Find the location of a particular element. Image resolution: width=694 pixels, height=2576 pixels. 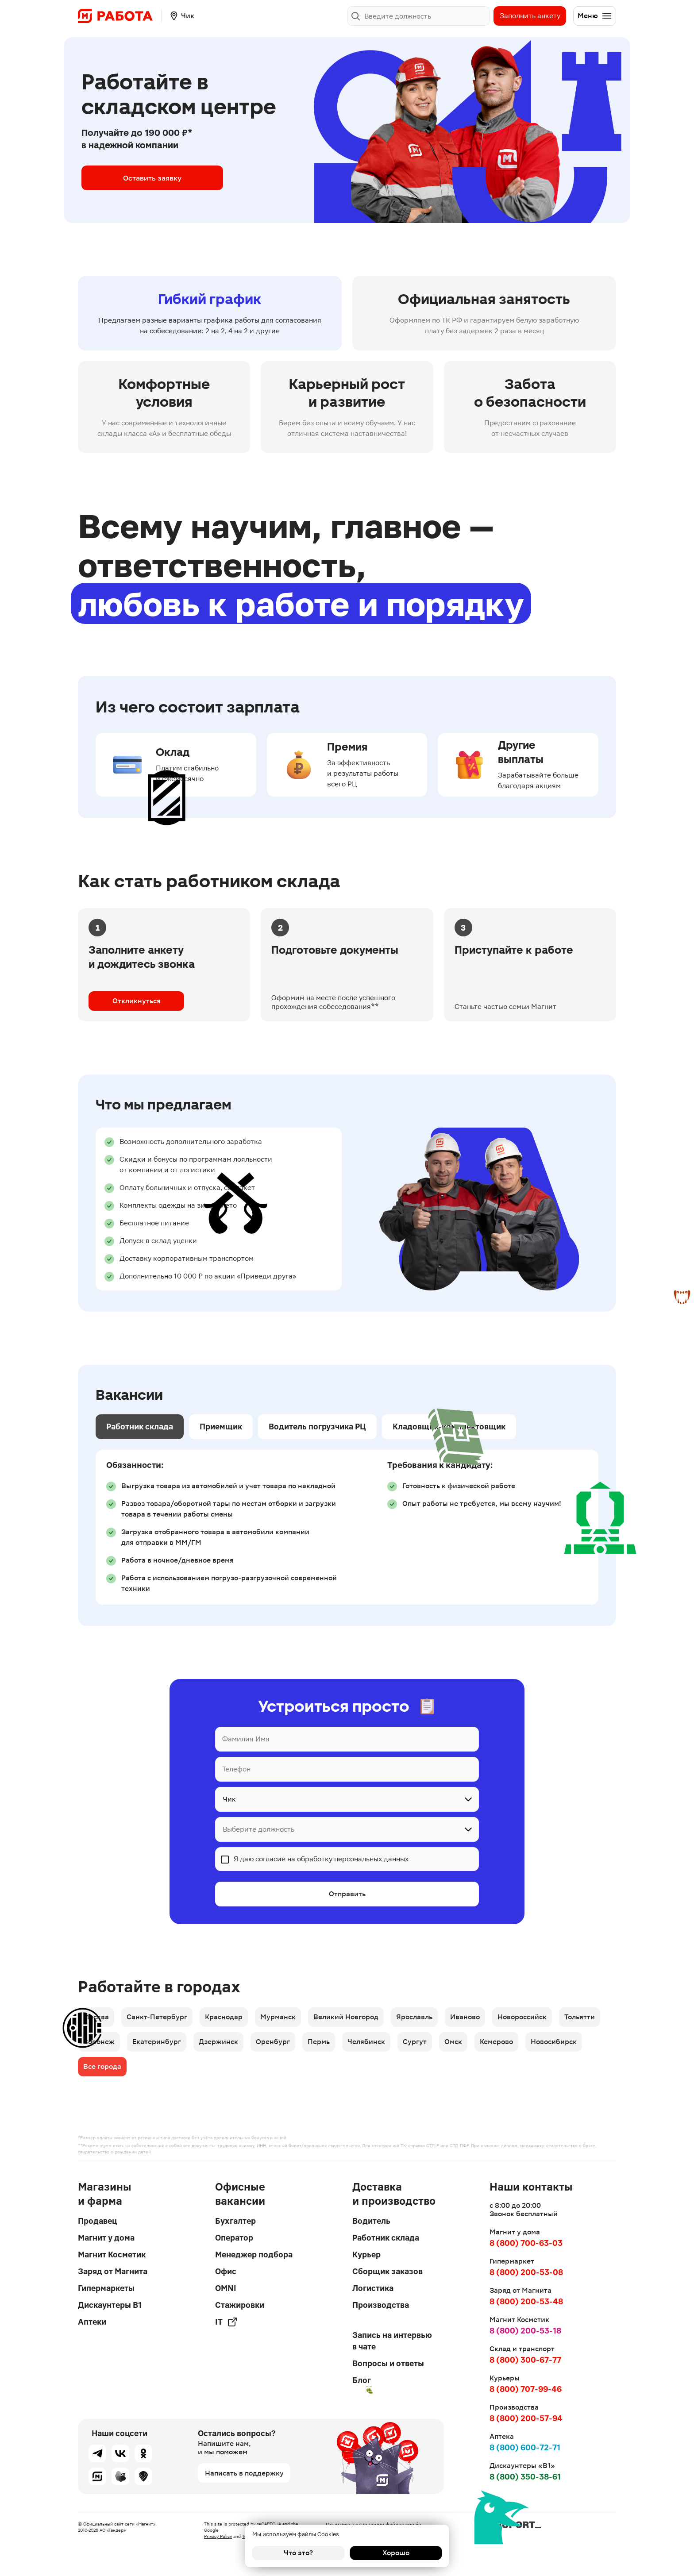

select a playful or childlike avatar accessory is located at coordinates (369, 2390).